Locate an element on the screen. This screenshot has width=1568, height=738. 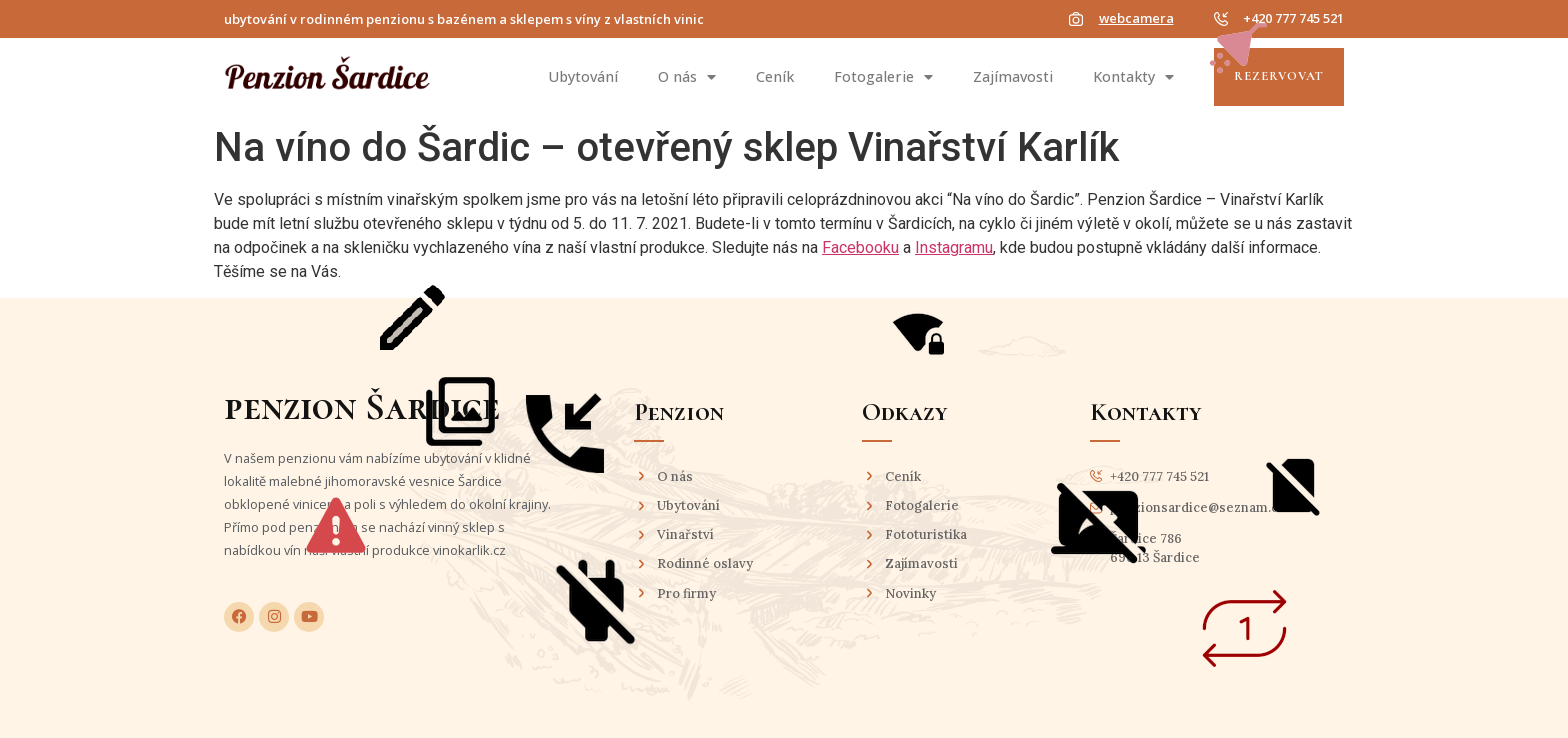
indicates an incoming call was returned is located at coordinates (565, 434).